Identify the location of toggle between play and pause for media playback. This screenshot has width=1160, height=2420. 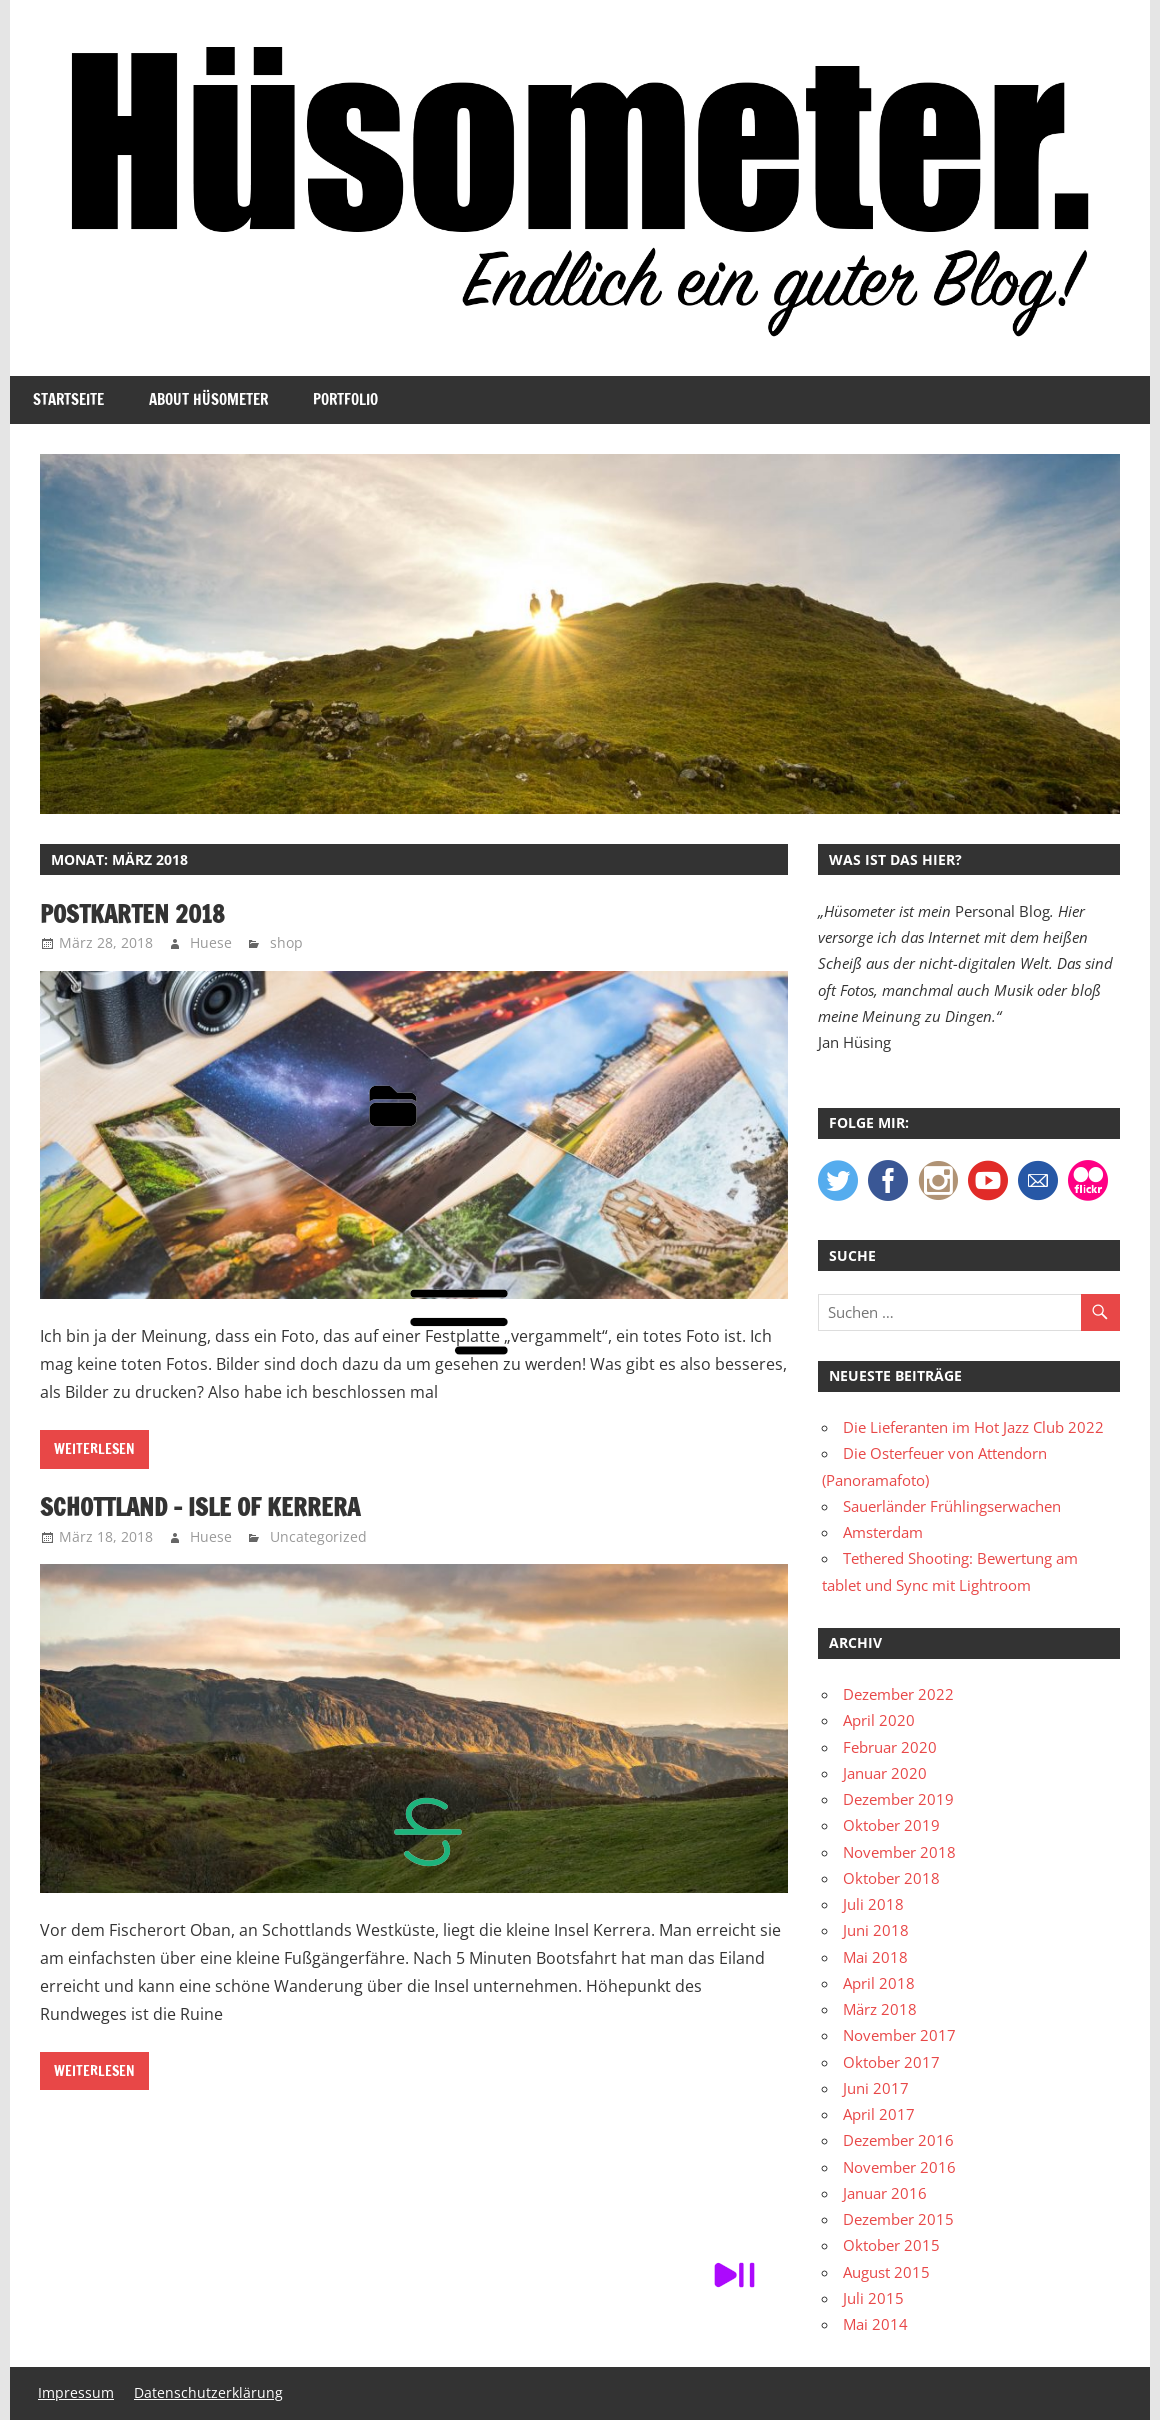
(734, 2273).